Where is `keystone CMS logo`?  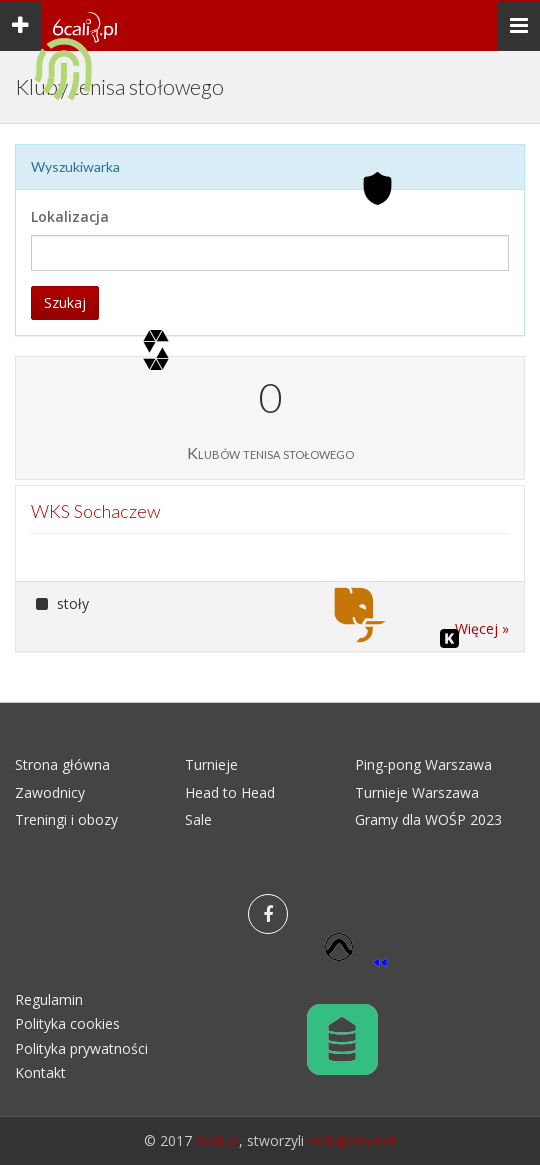 keystone CMS logo is located at coordinates (449, 638).